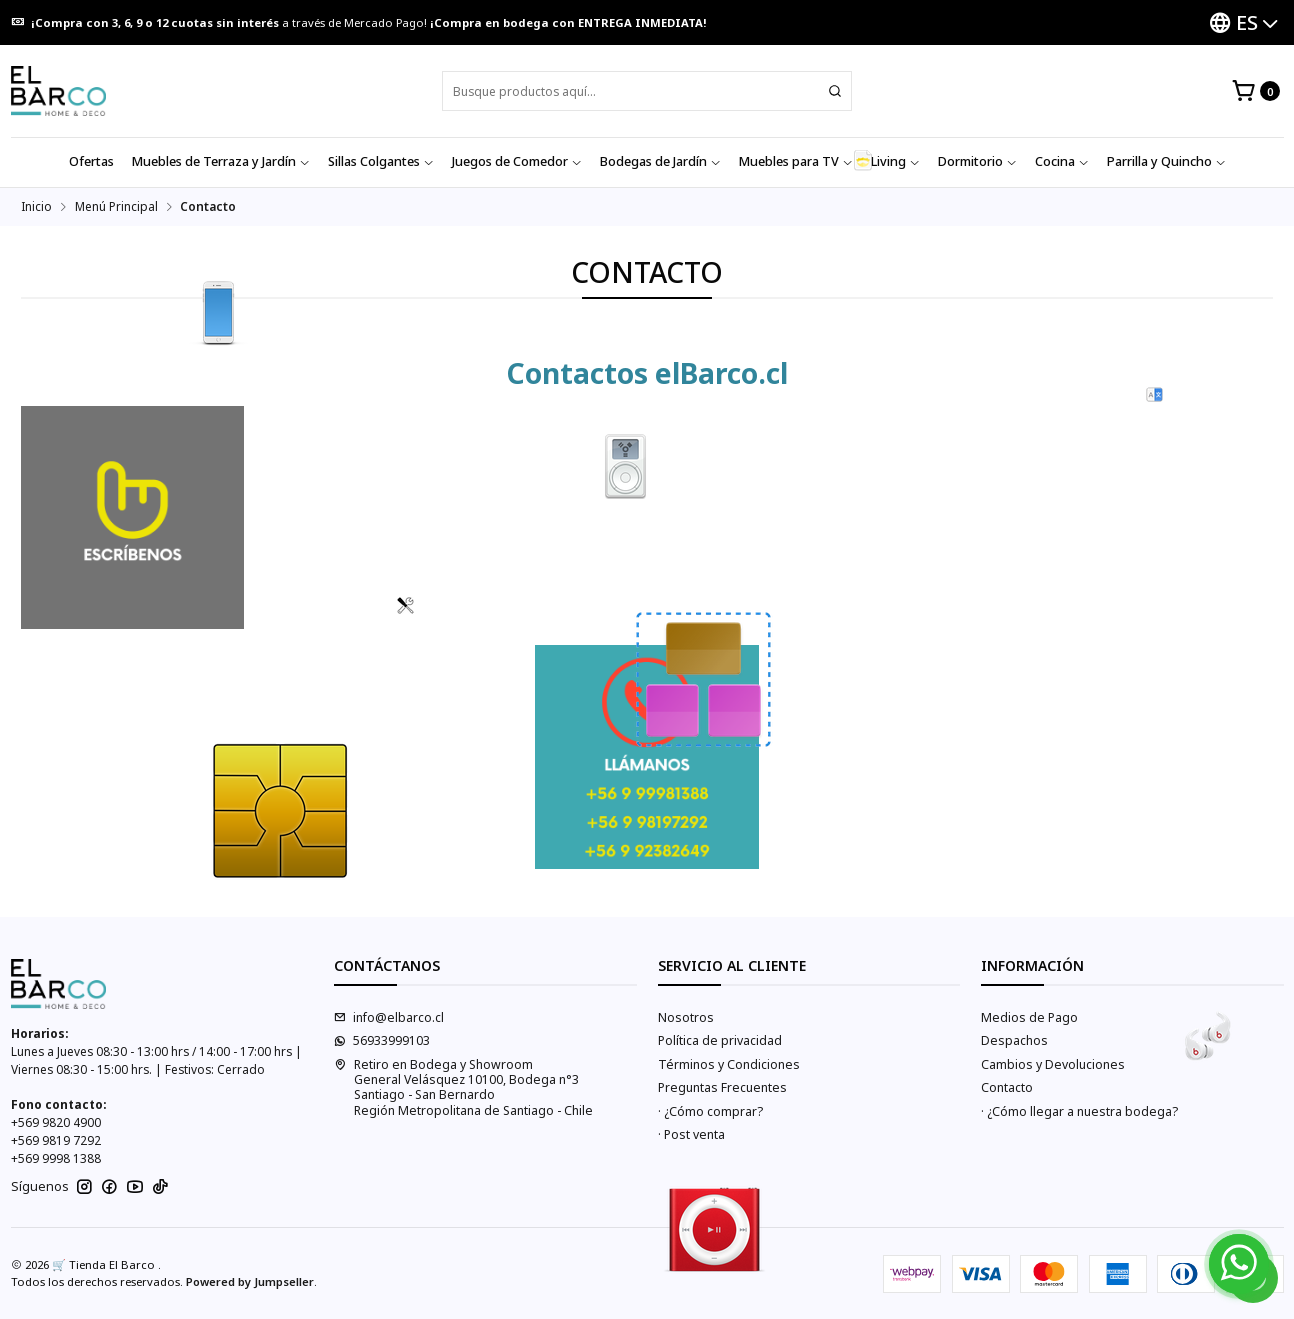 Image resolution: width=1294 pixels, height=1319 pixels. What do you see at coordinates (703, 679) in the screenshot?
I see `select all items in the current view` at bounding box center [703, 679].